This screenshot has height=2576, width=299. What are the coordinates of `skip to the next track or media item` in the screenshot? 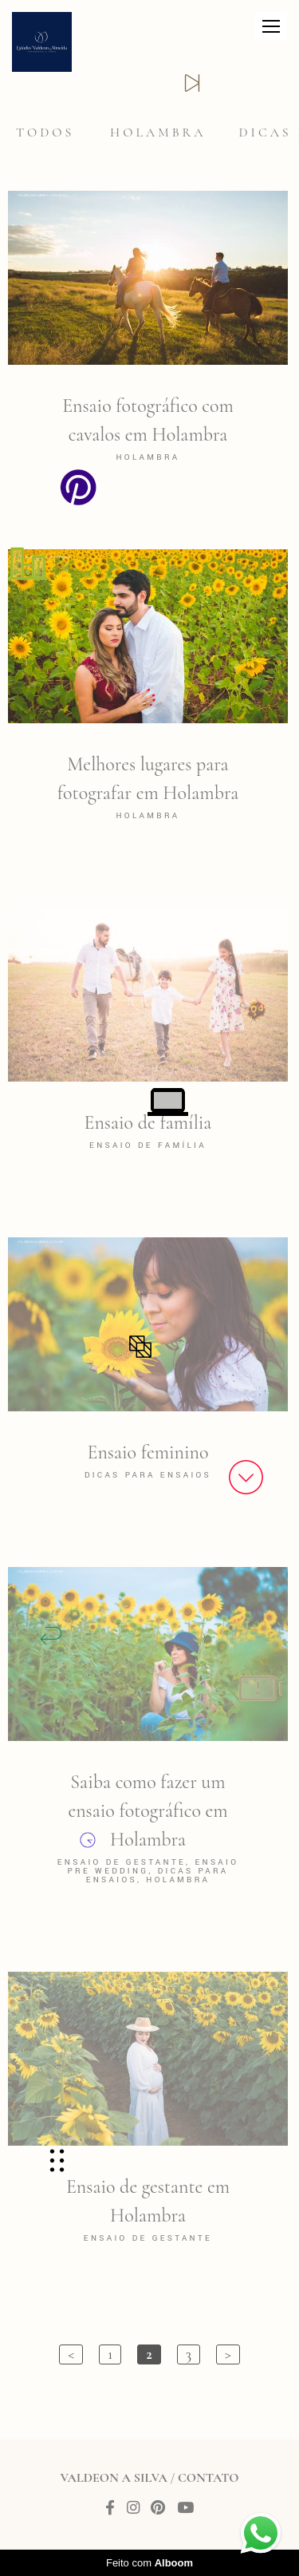 It's located at (192, 83).